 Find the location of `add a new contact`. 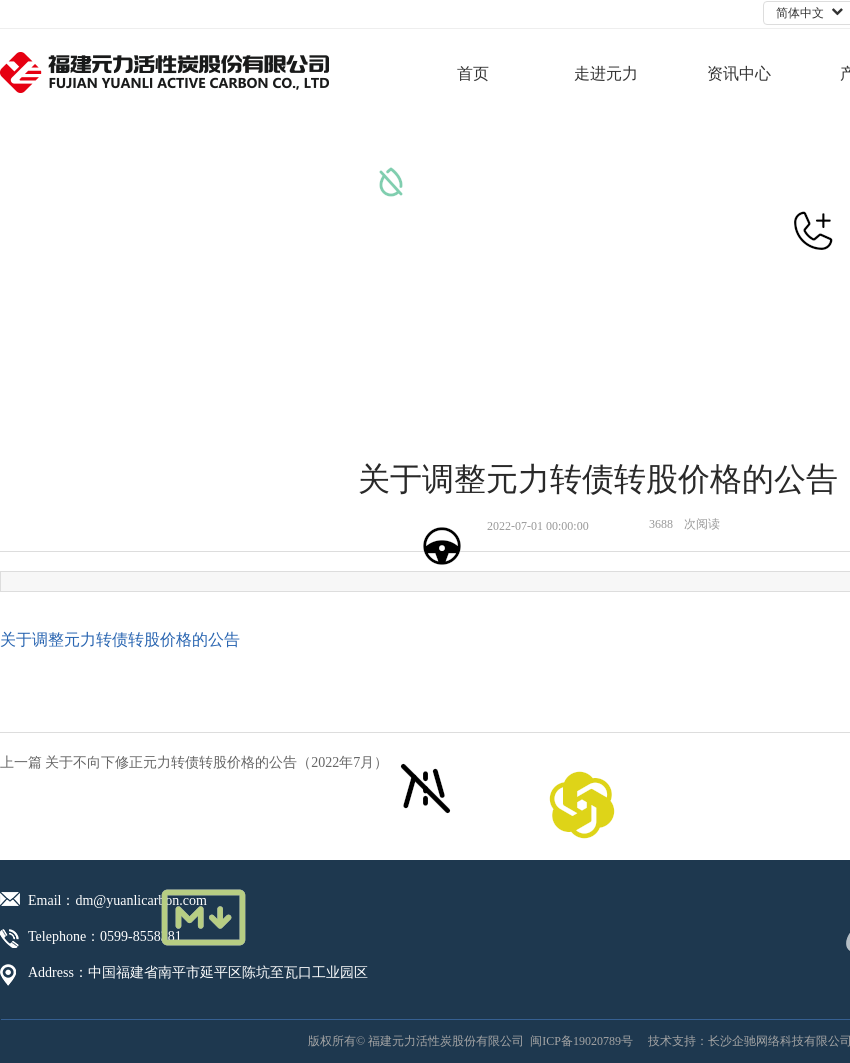

add a new contact is located at coordinates (814, 230).